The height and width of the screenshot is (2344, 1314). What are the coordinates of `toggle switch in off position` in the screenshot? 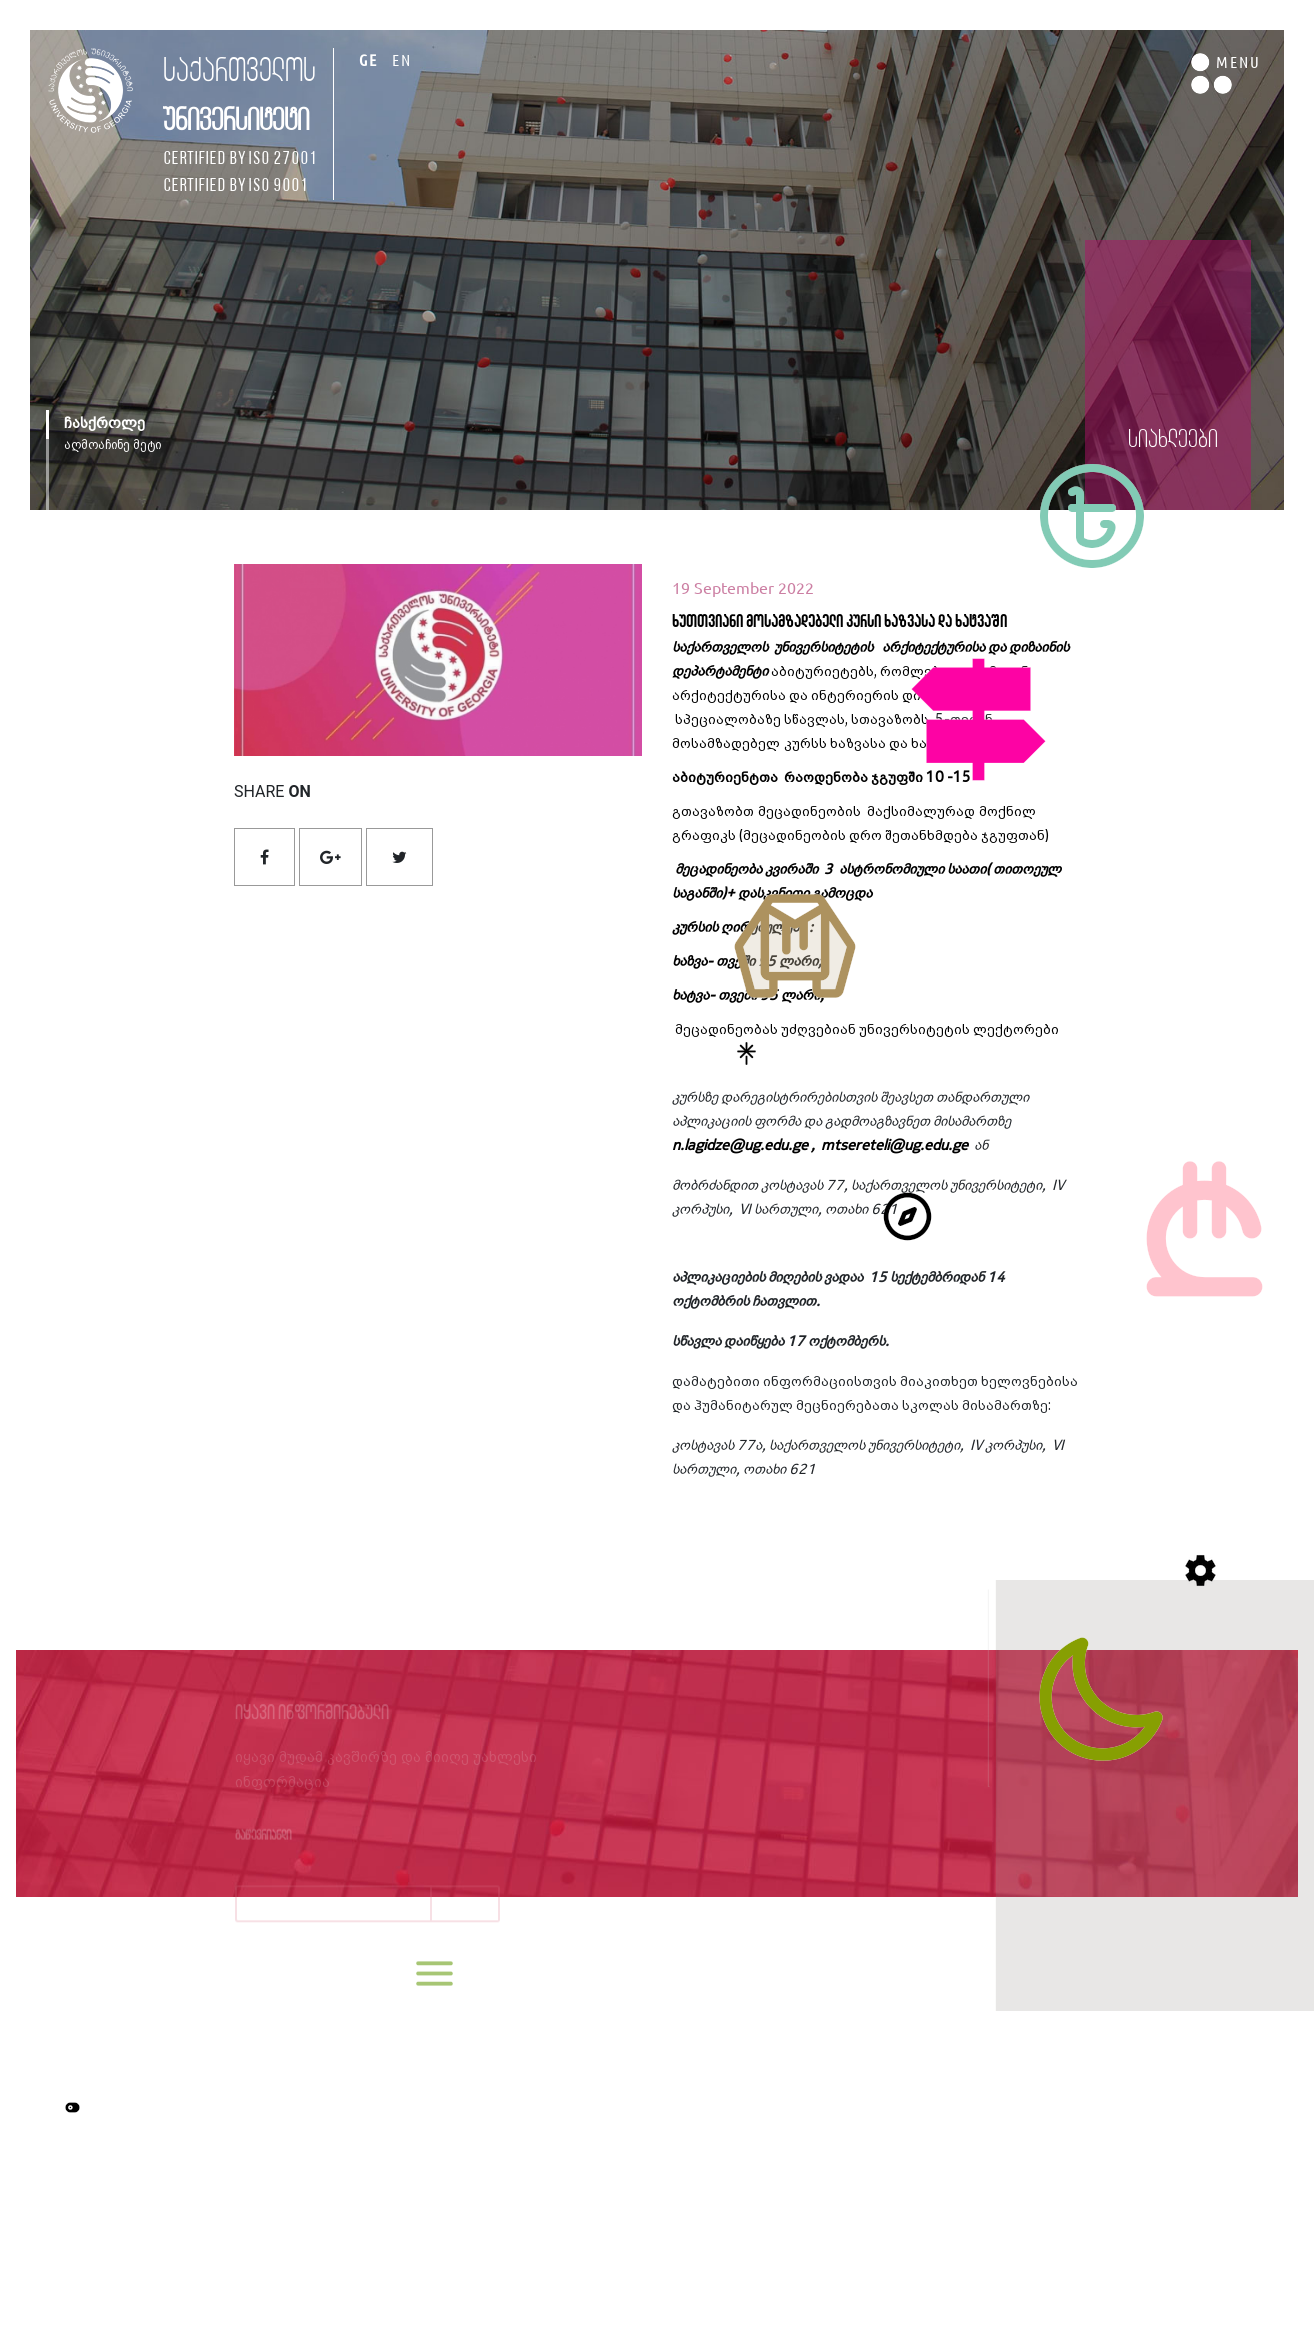 It's located at (72, 2107).